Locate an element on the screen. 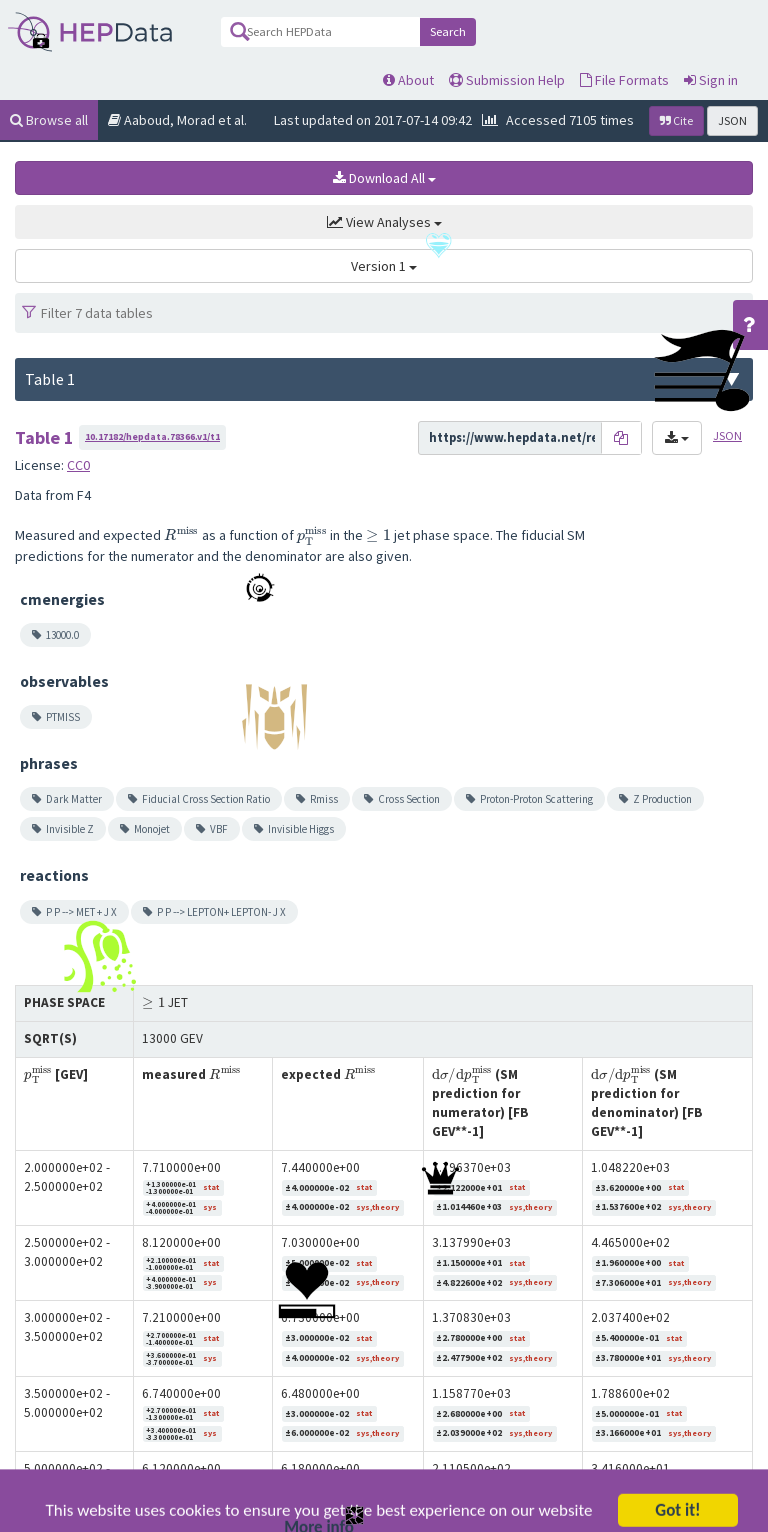  chess queen game piece is located at coordinates (440, 1175).